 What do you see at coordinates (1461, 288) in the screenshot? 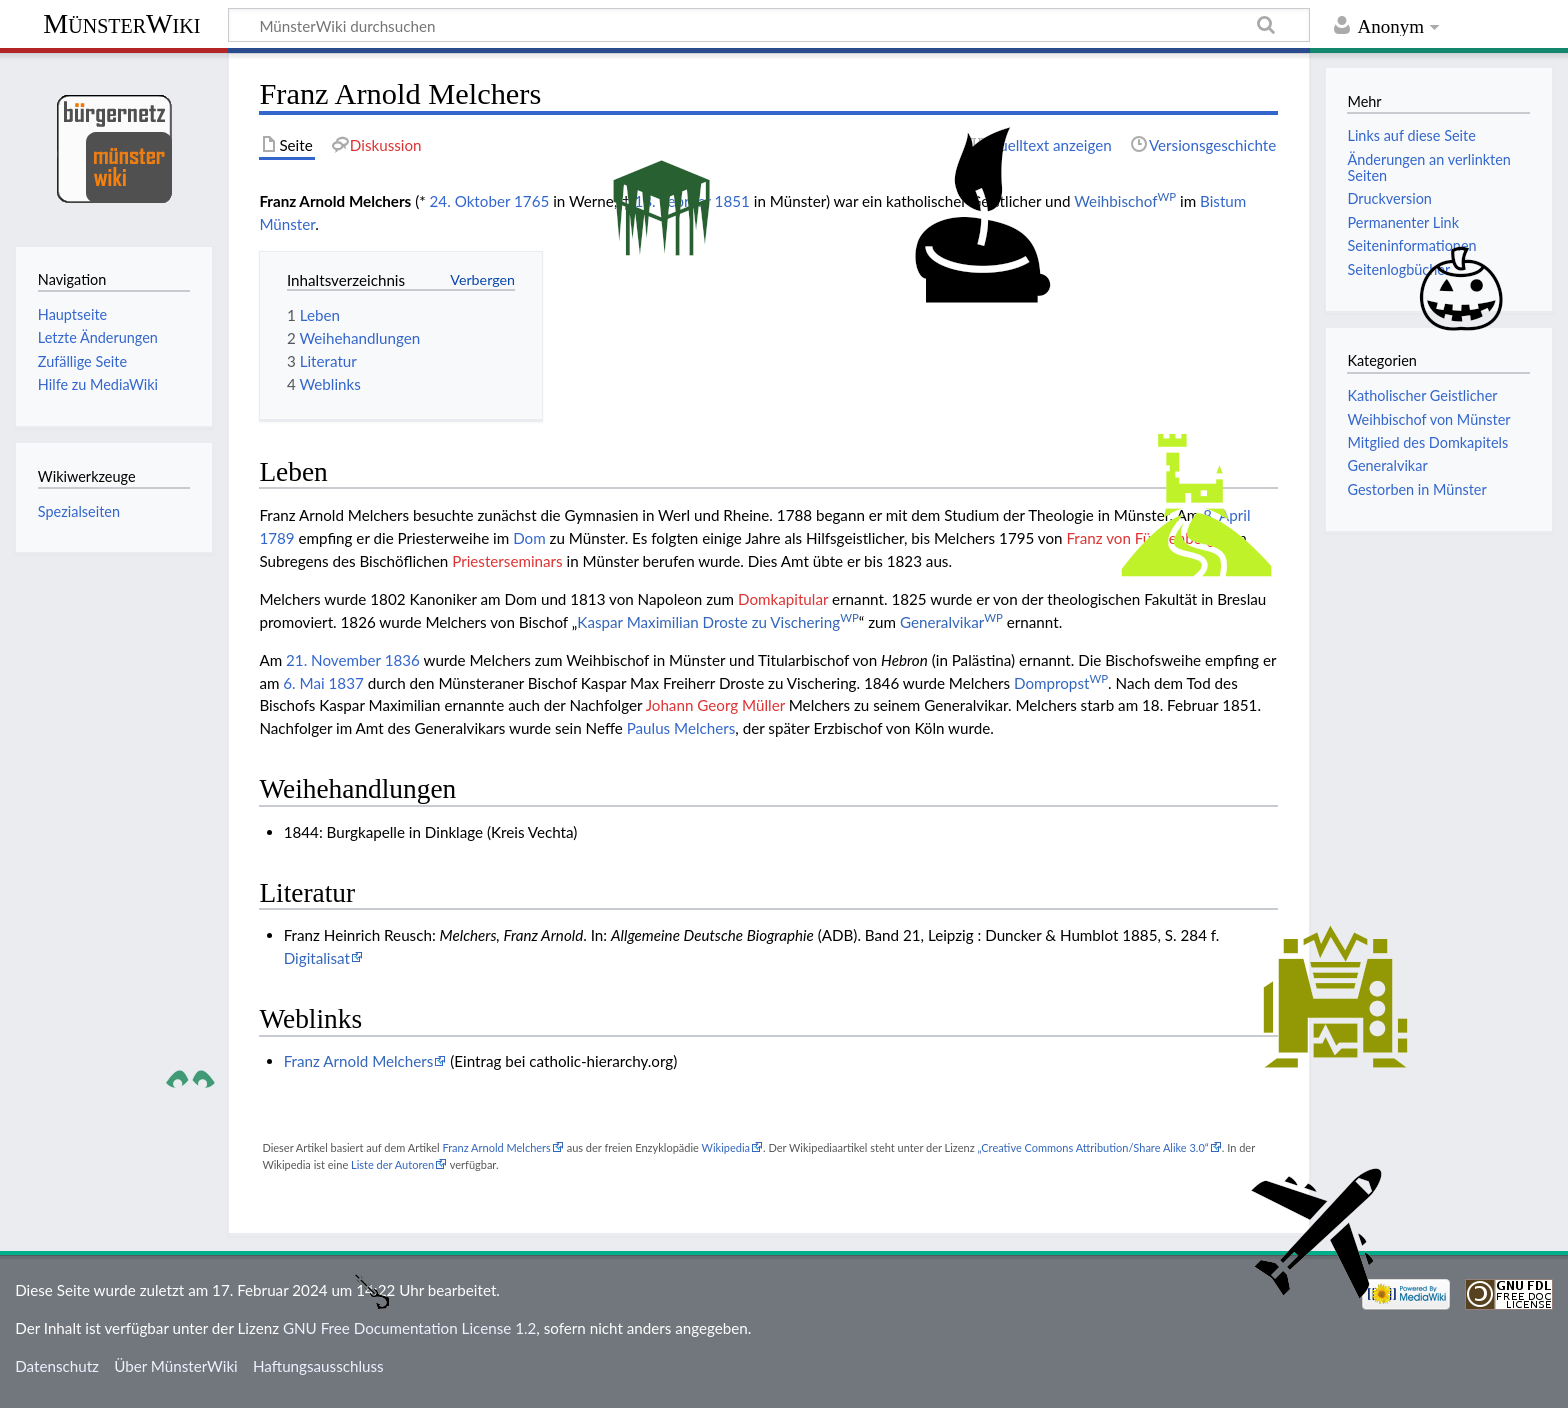
I see `access halloween-themed content or events` at bounding box center [1461, 288].